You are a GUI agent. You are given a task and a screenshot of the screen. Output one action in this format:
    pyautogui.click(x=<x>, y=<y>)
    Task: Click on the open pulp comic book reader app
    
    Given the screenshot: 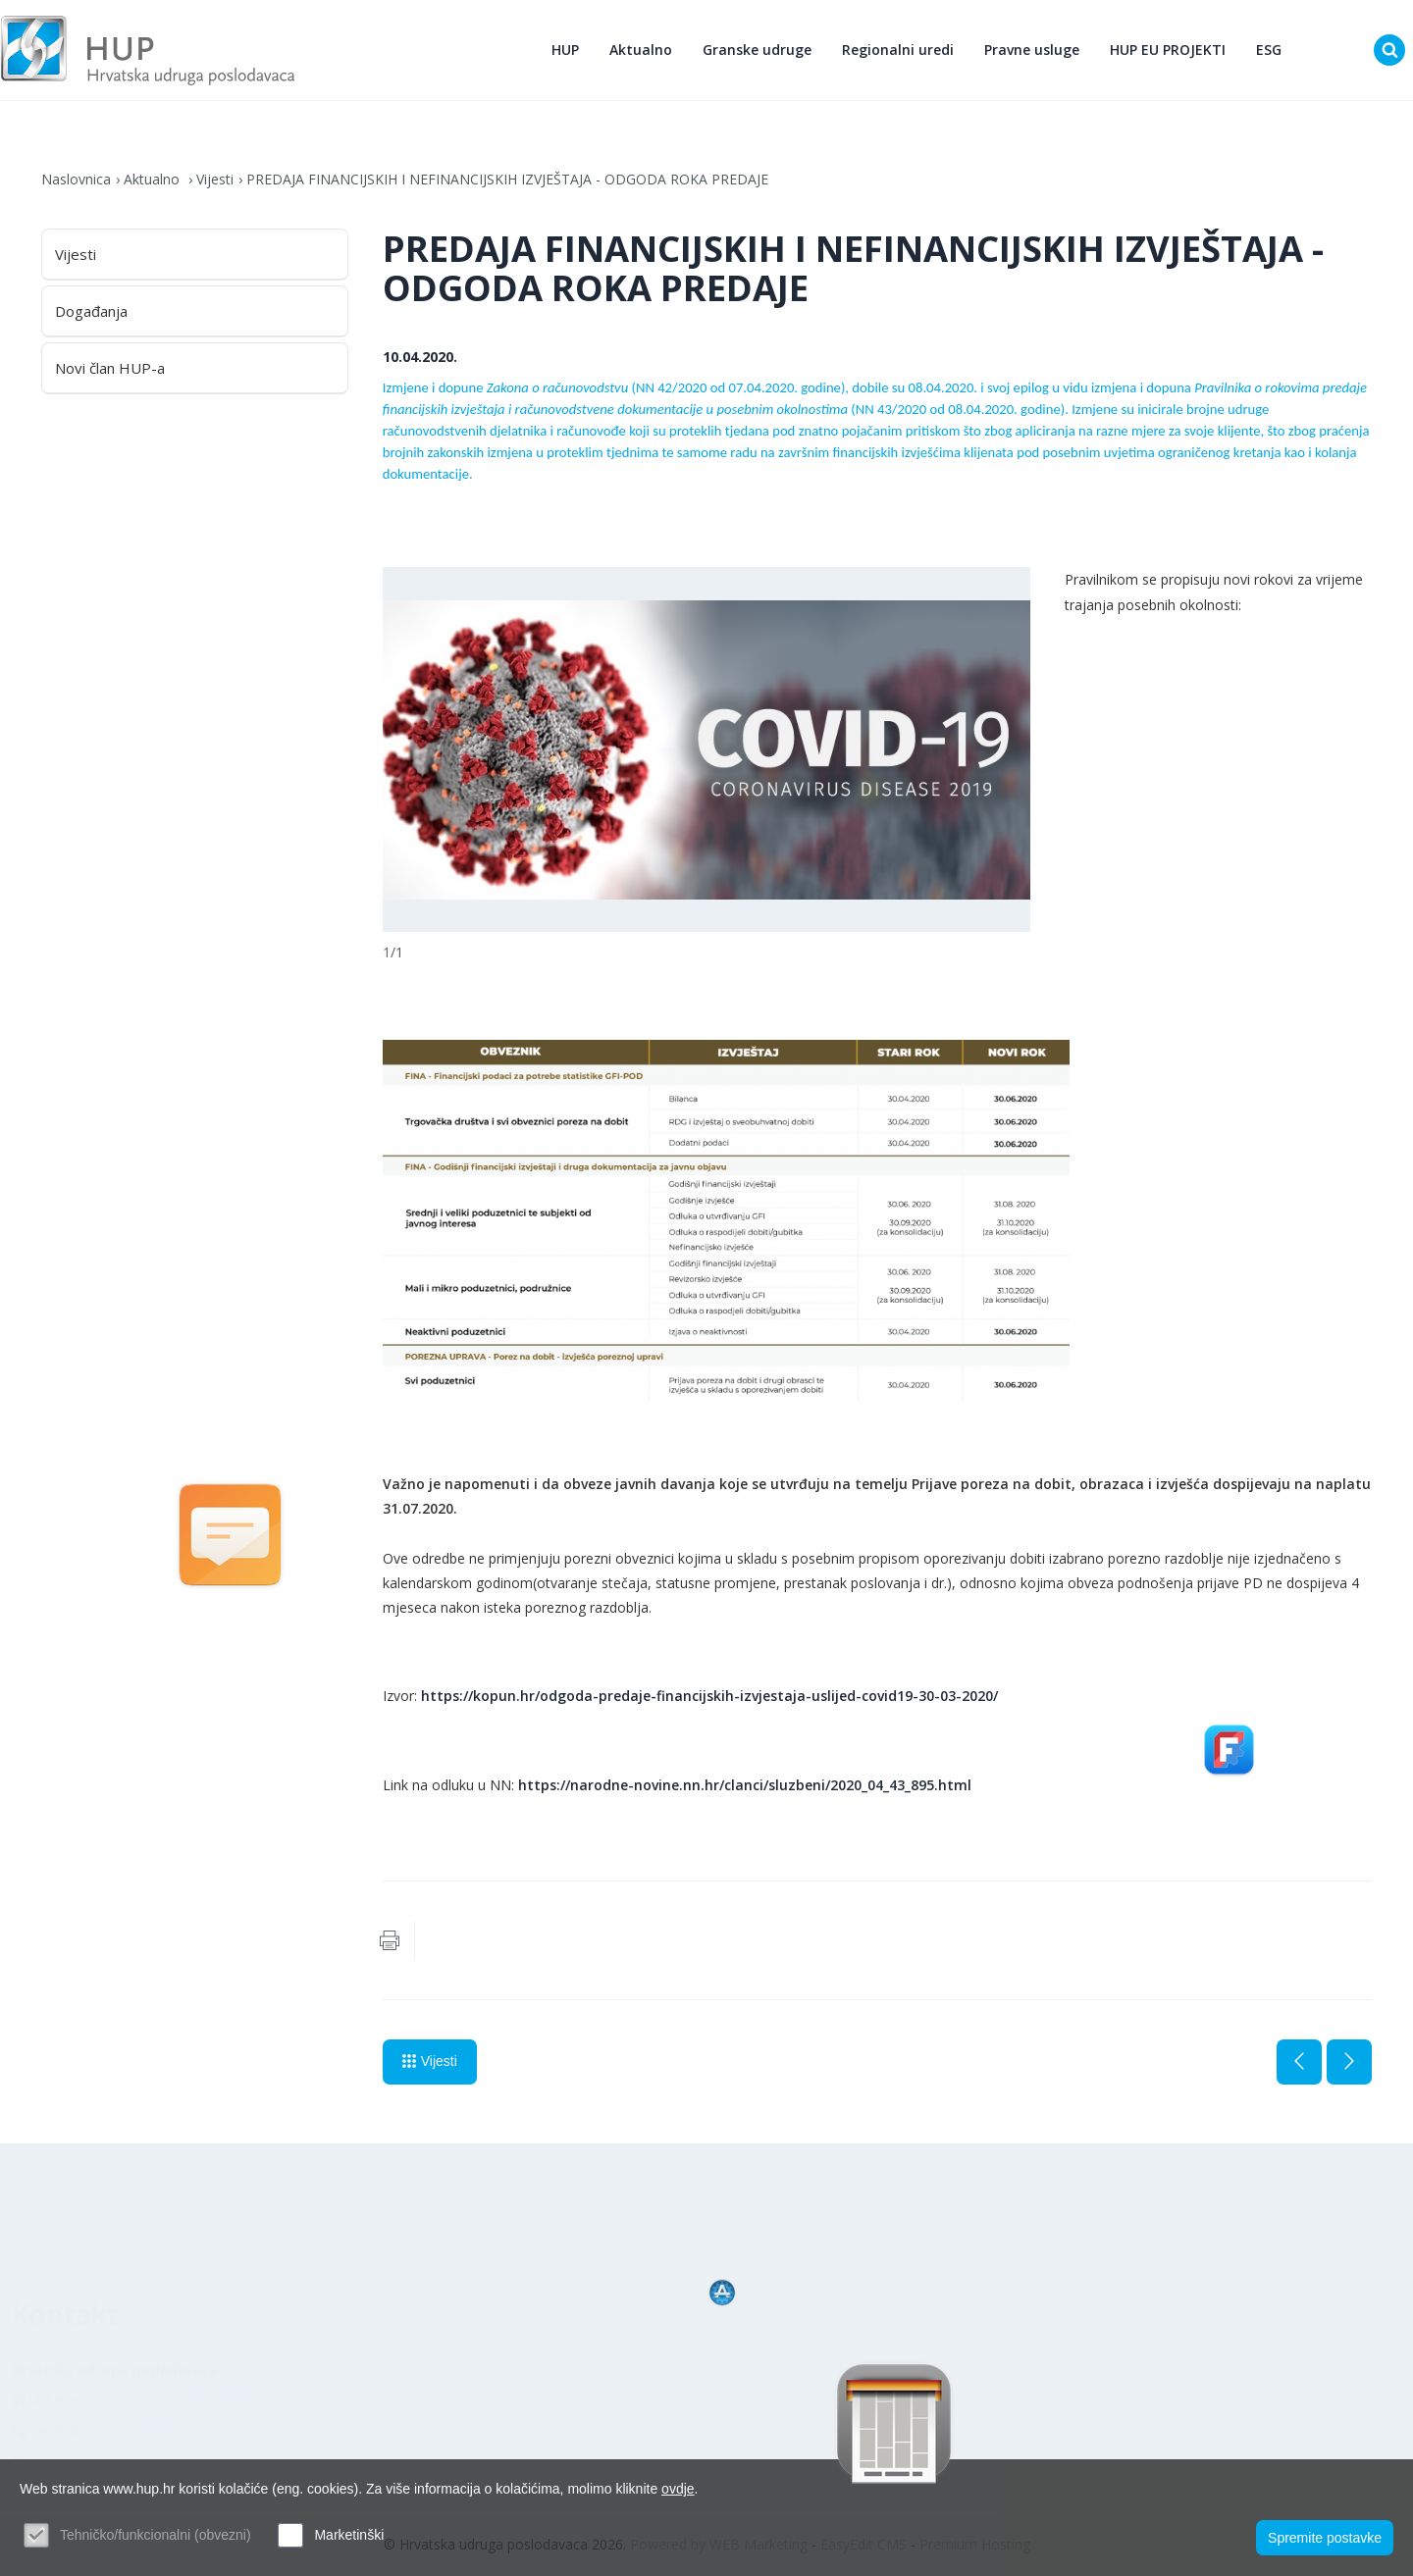 What is the action you would take?
    pyautogui.click(x=894, y=2421)
    